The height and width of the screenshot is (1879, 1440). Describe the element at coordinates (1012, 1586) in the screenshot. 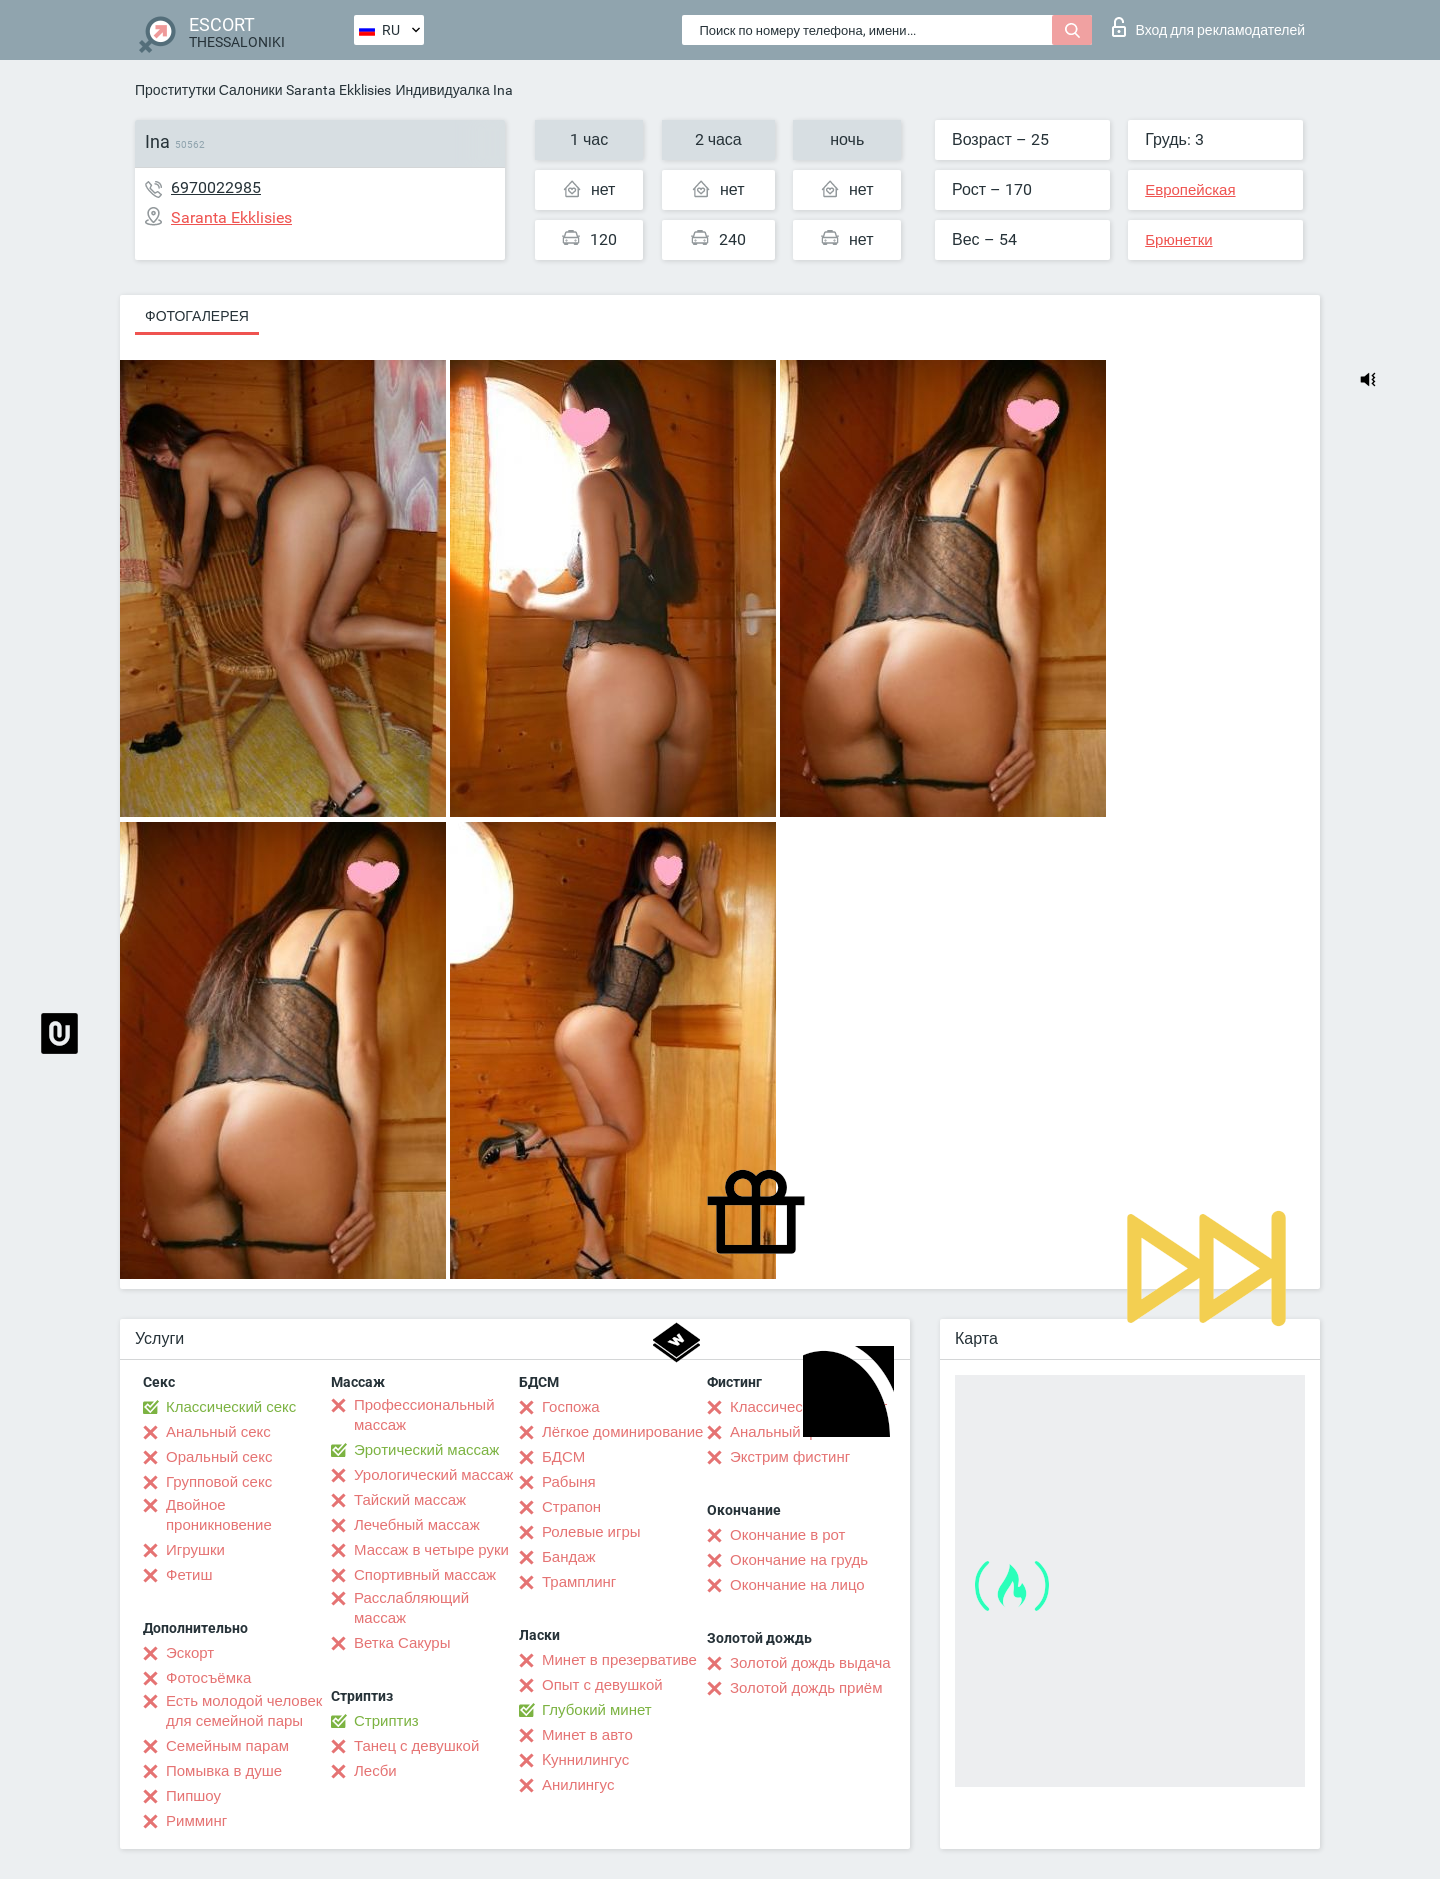

I see `visit freeCodeCamp website` at that location.